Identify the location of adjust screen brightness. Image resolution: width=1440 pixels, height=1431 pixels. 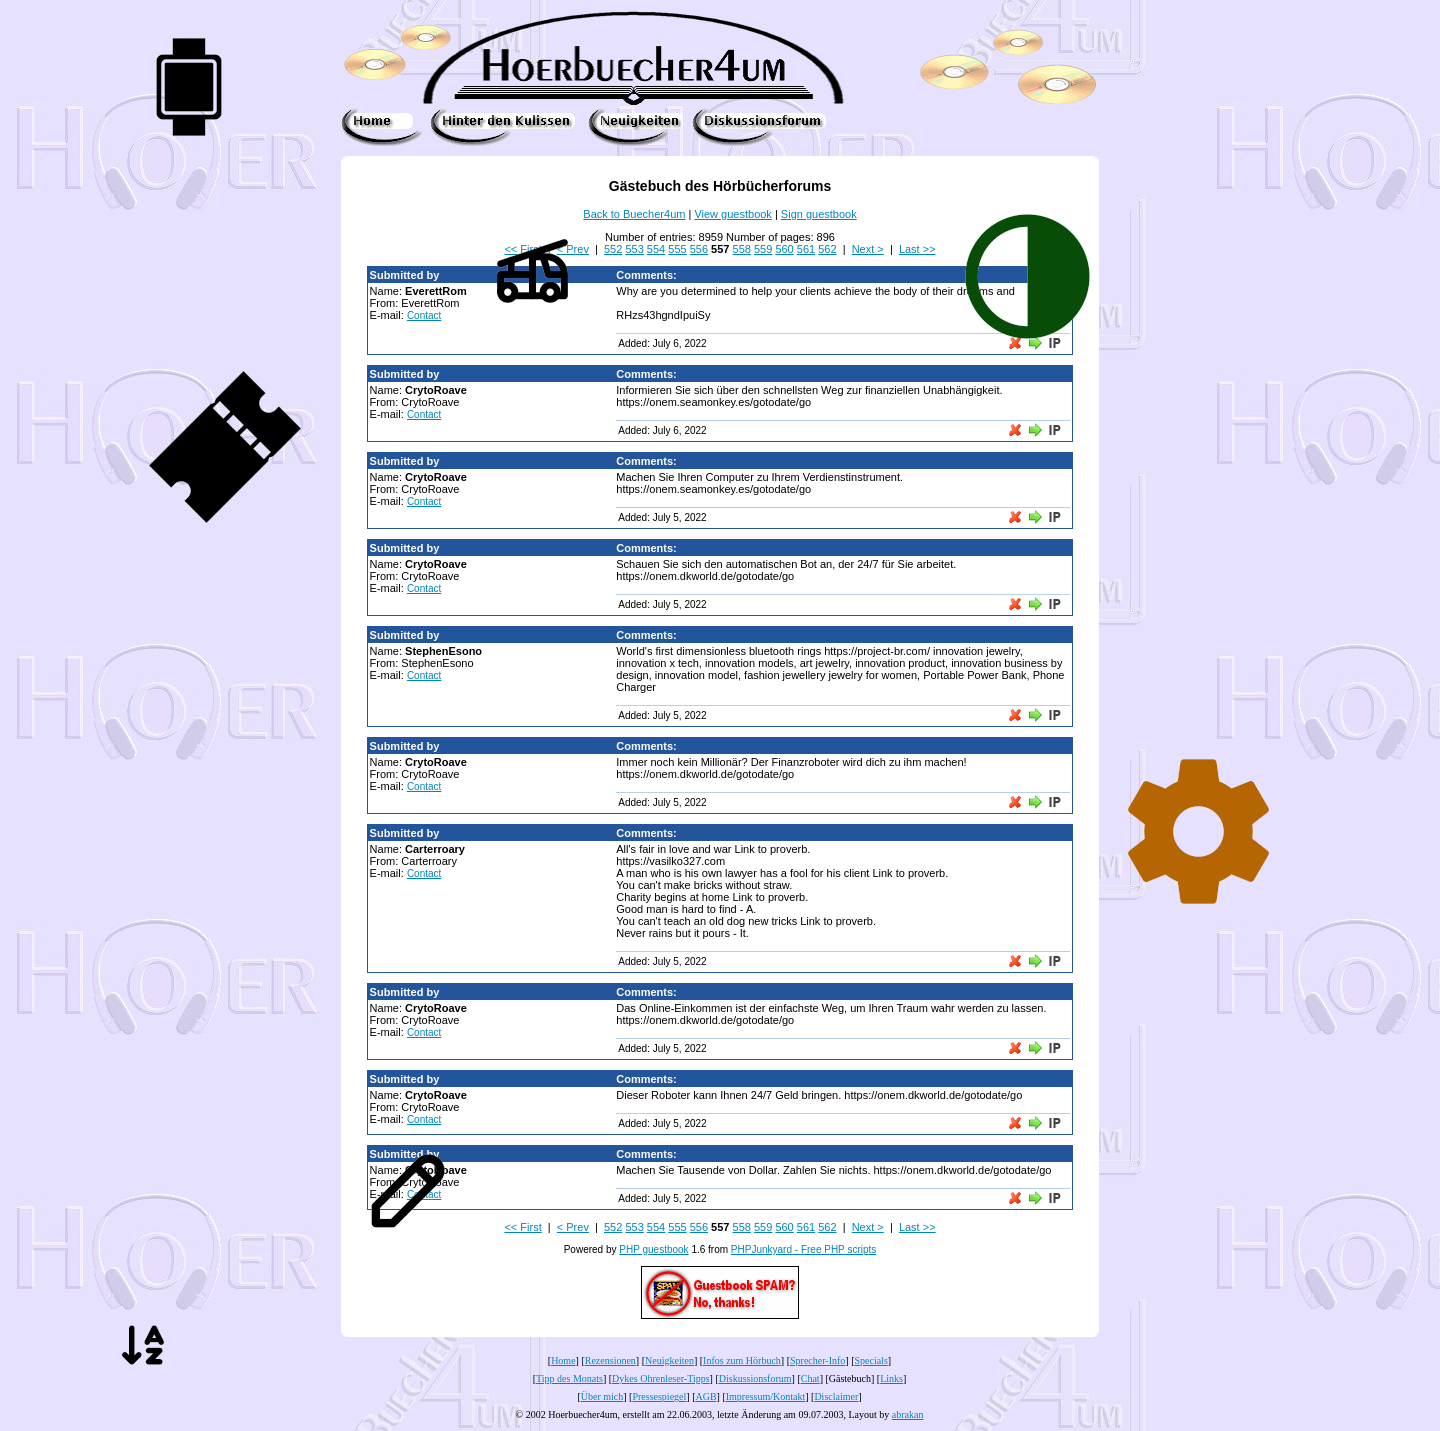
(1027, 276).